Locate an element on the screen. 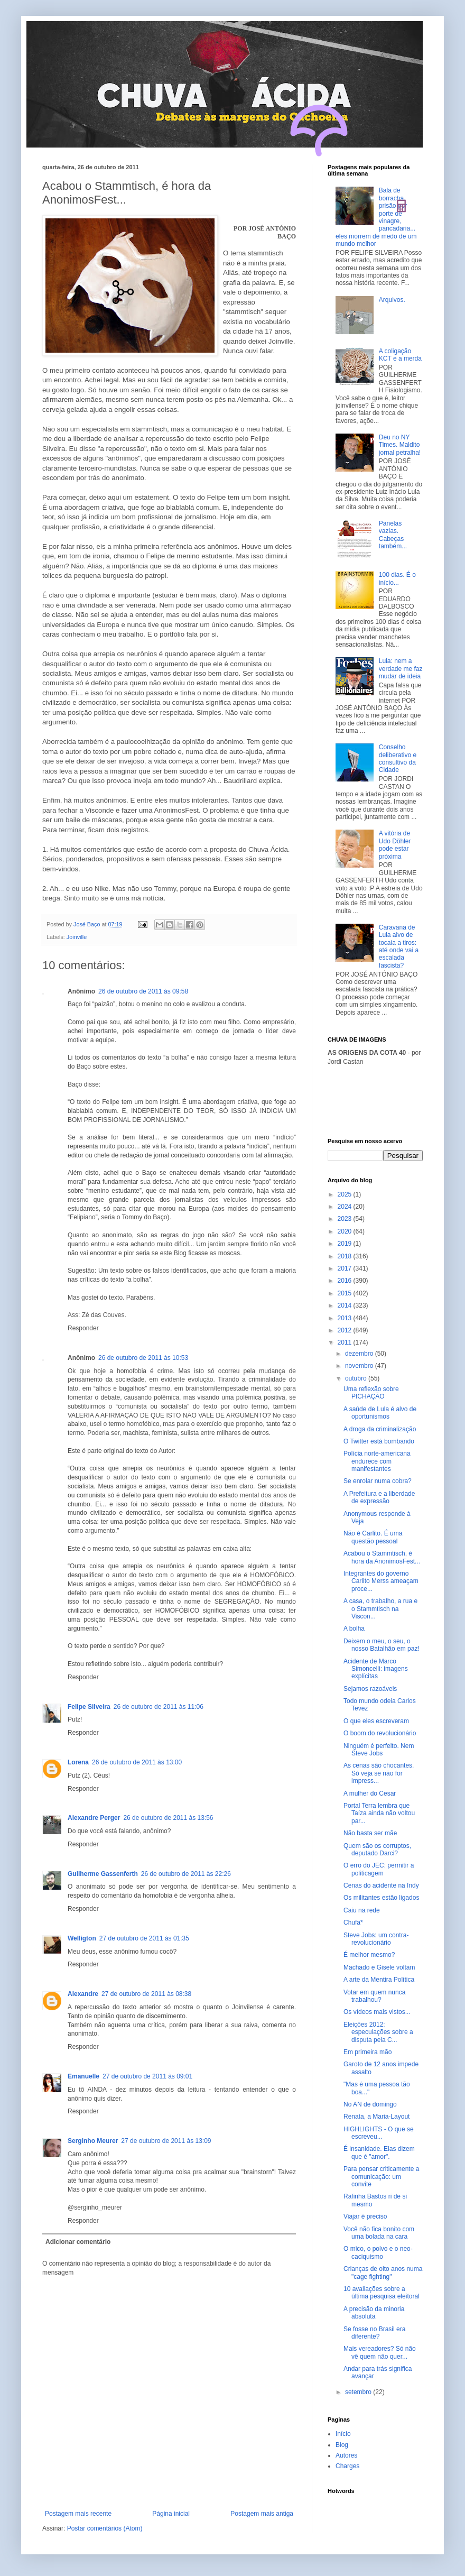 The width and height of the screenshot is (465, 2576). open the calculator app is located at coordinates (401, 206).